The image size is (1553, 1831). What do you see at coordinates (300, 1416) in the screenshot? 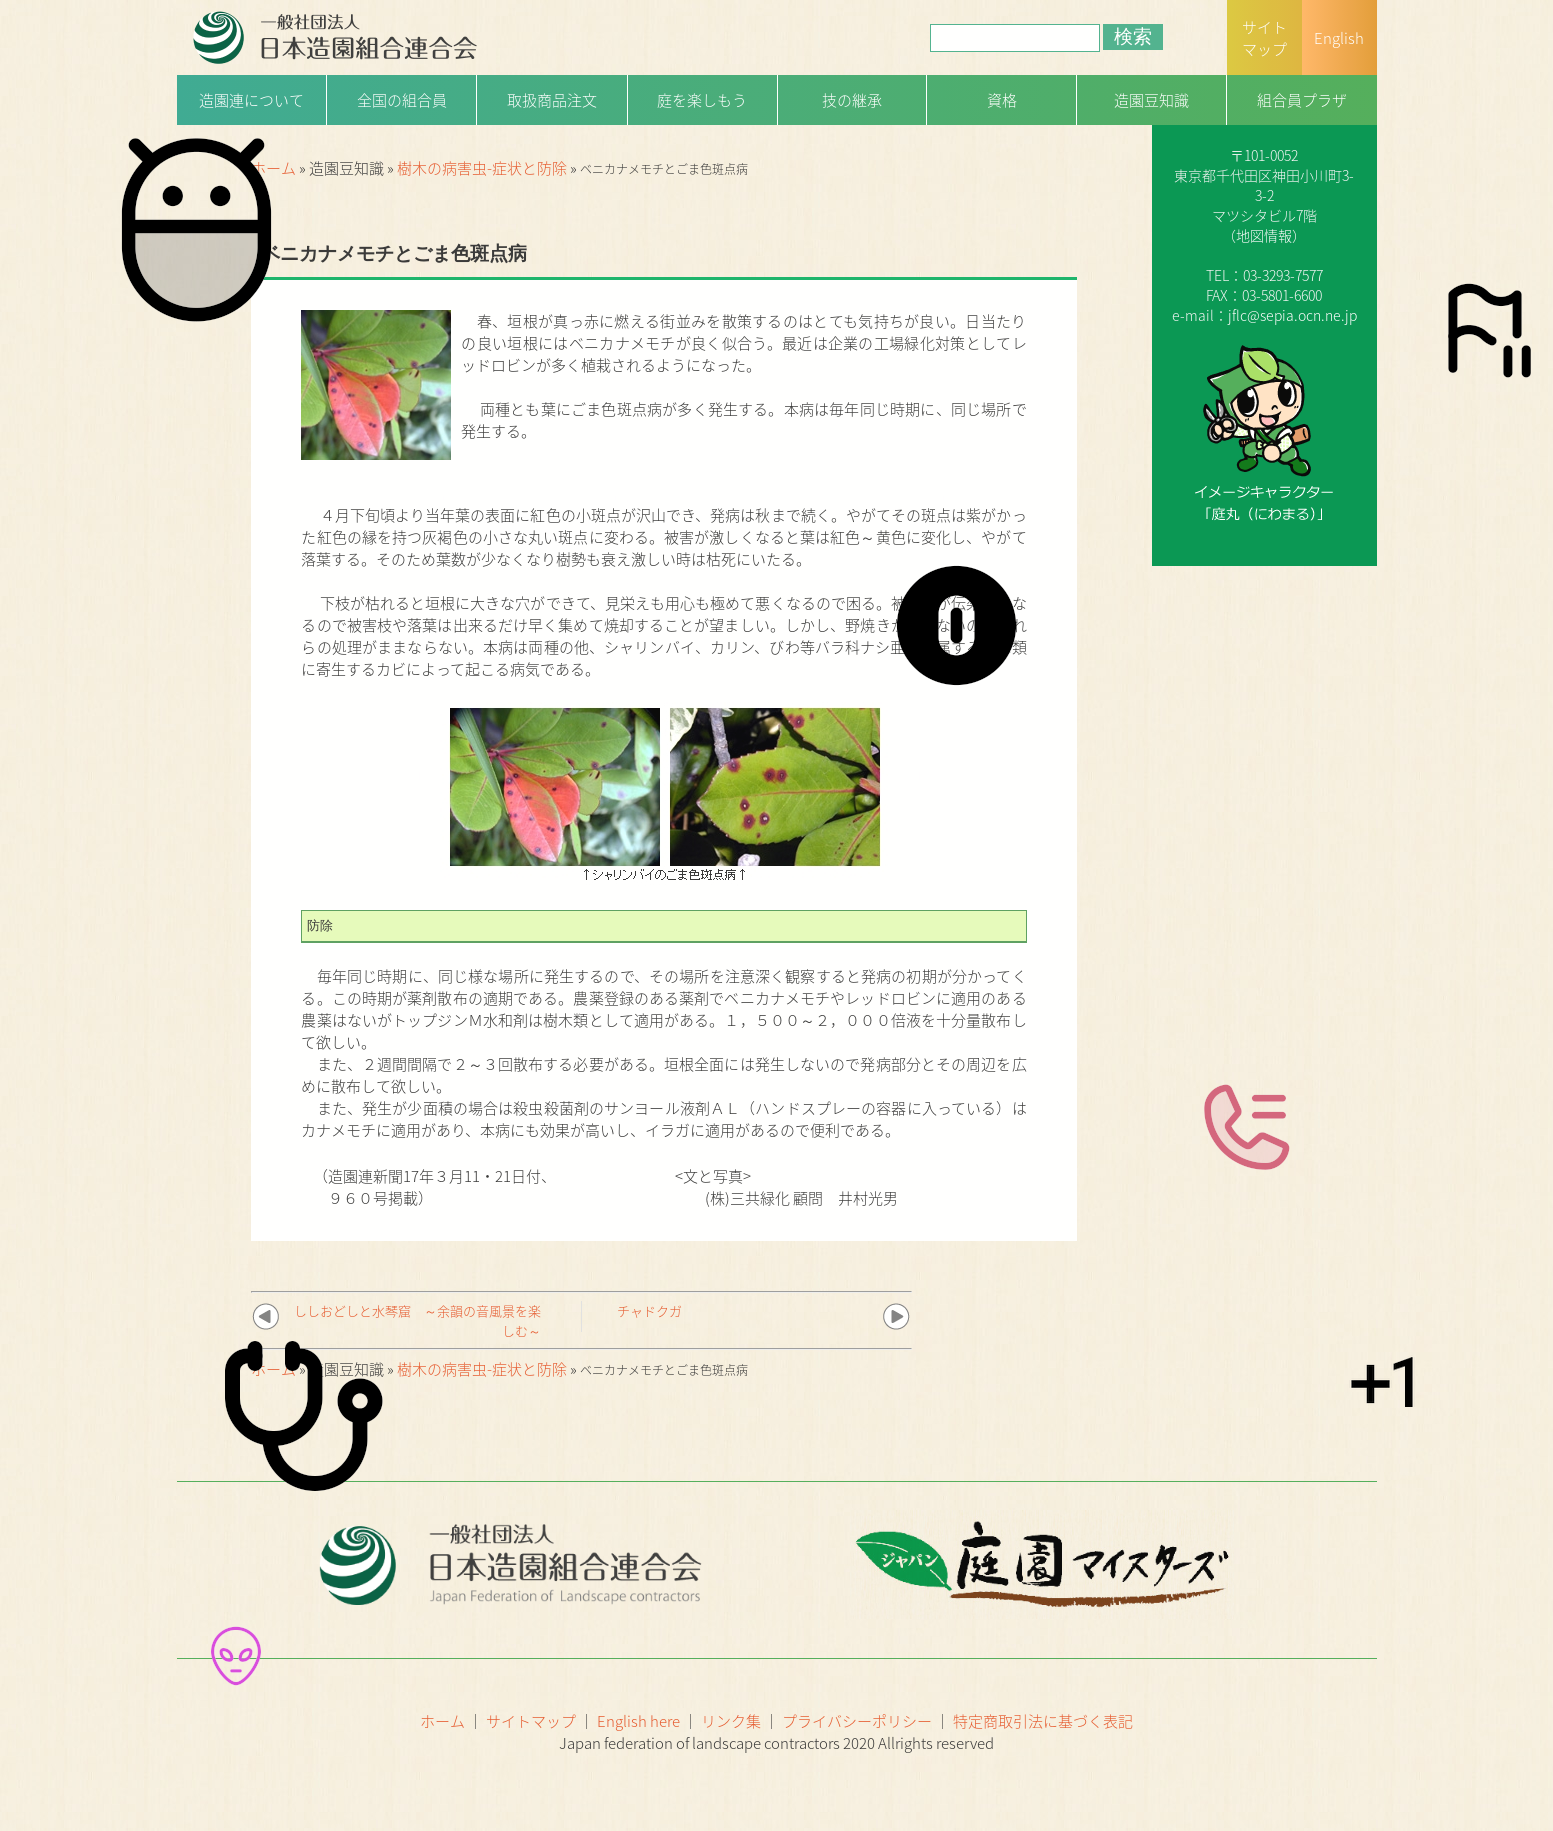
I see `access health or medical features` at bounding box center [300, 1416].